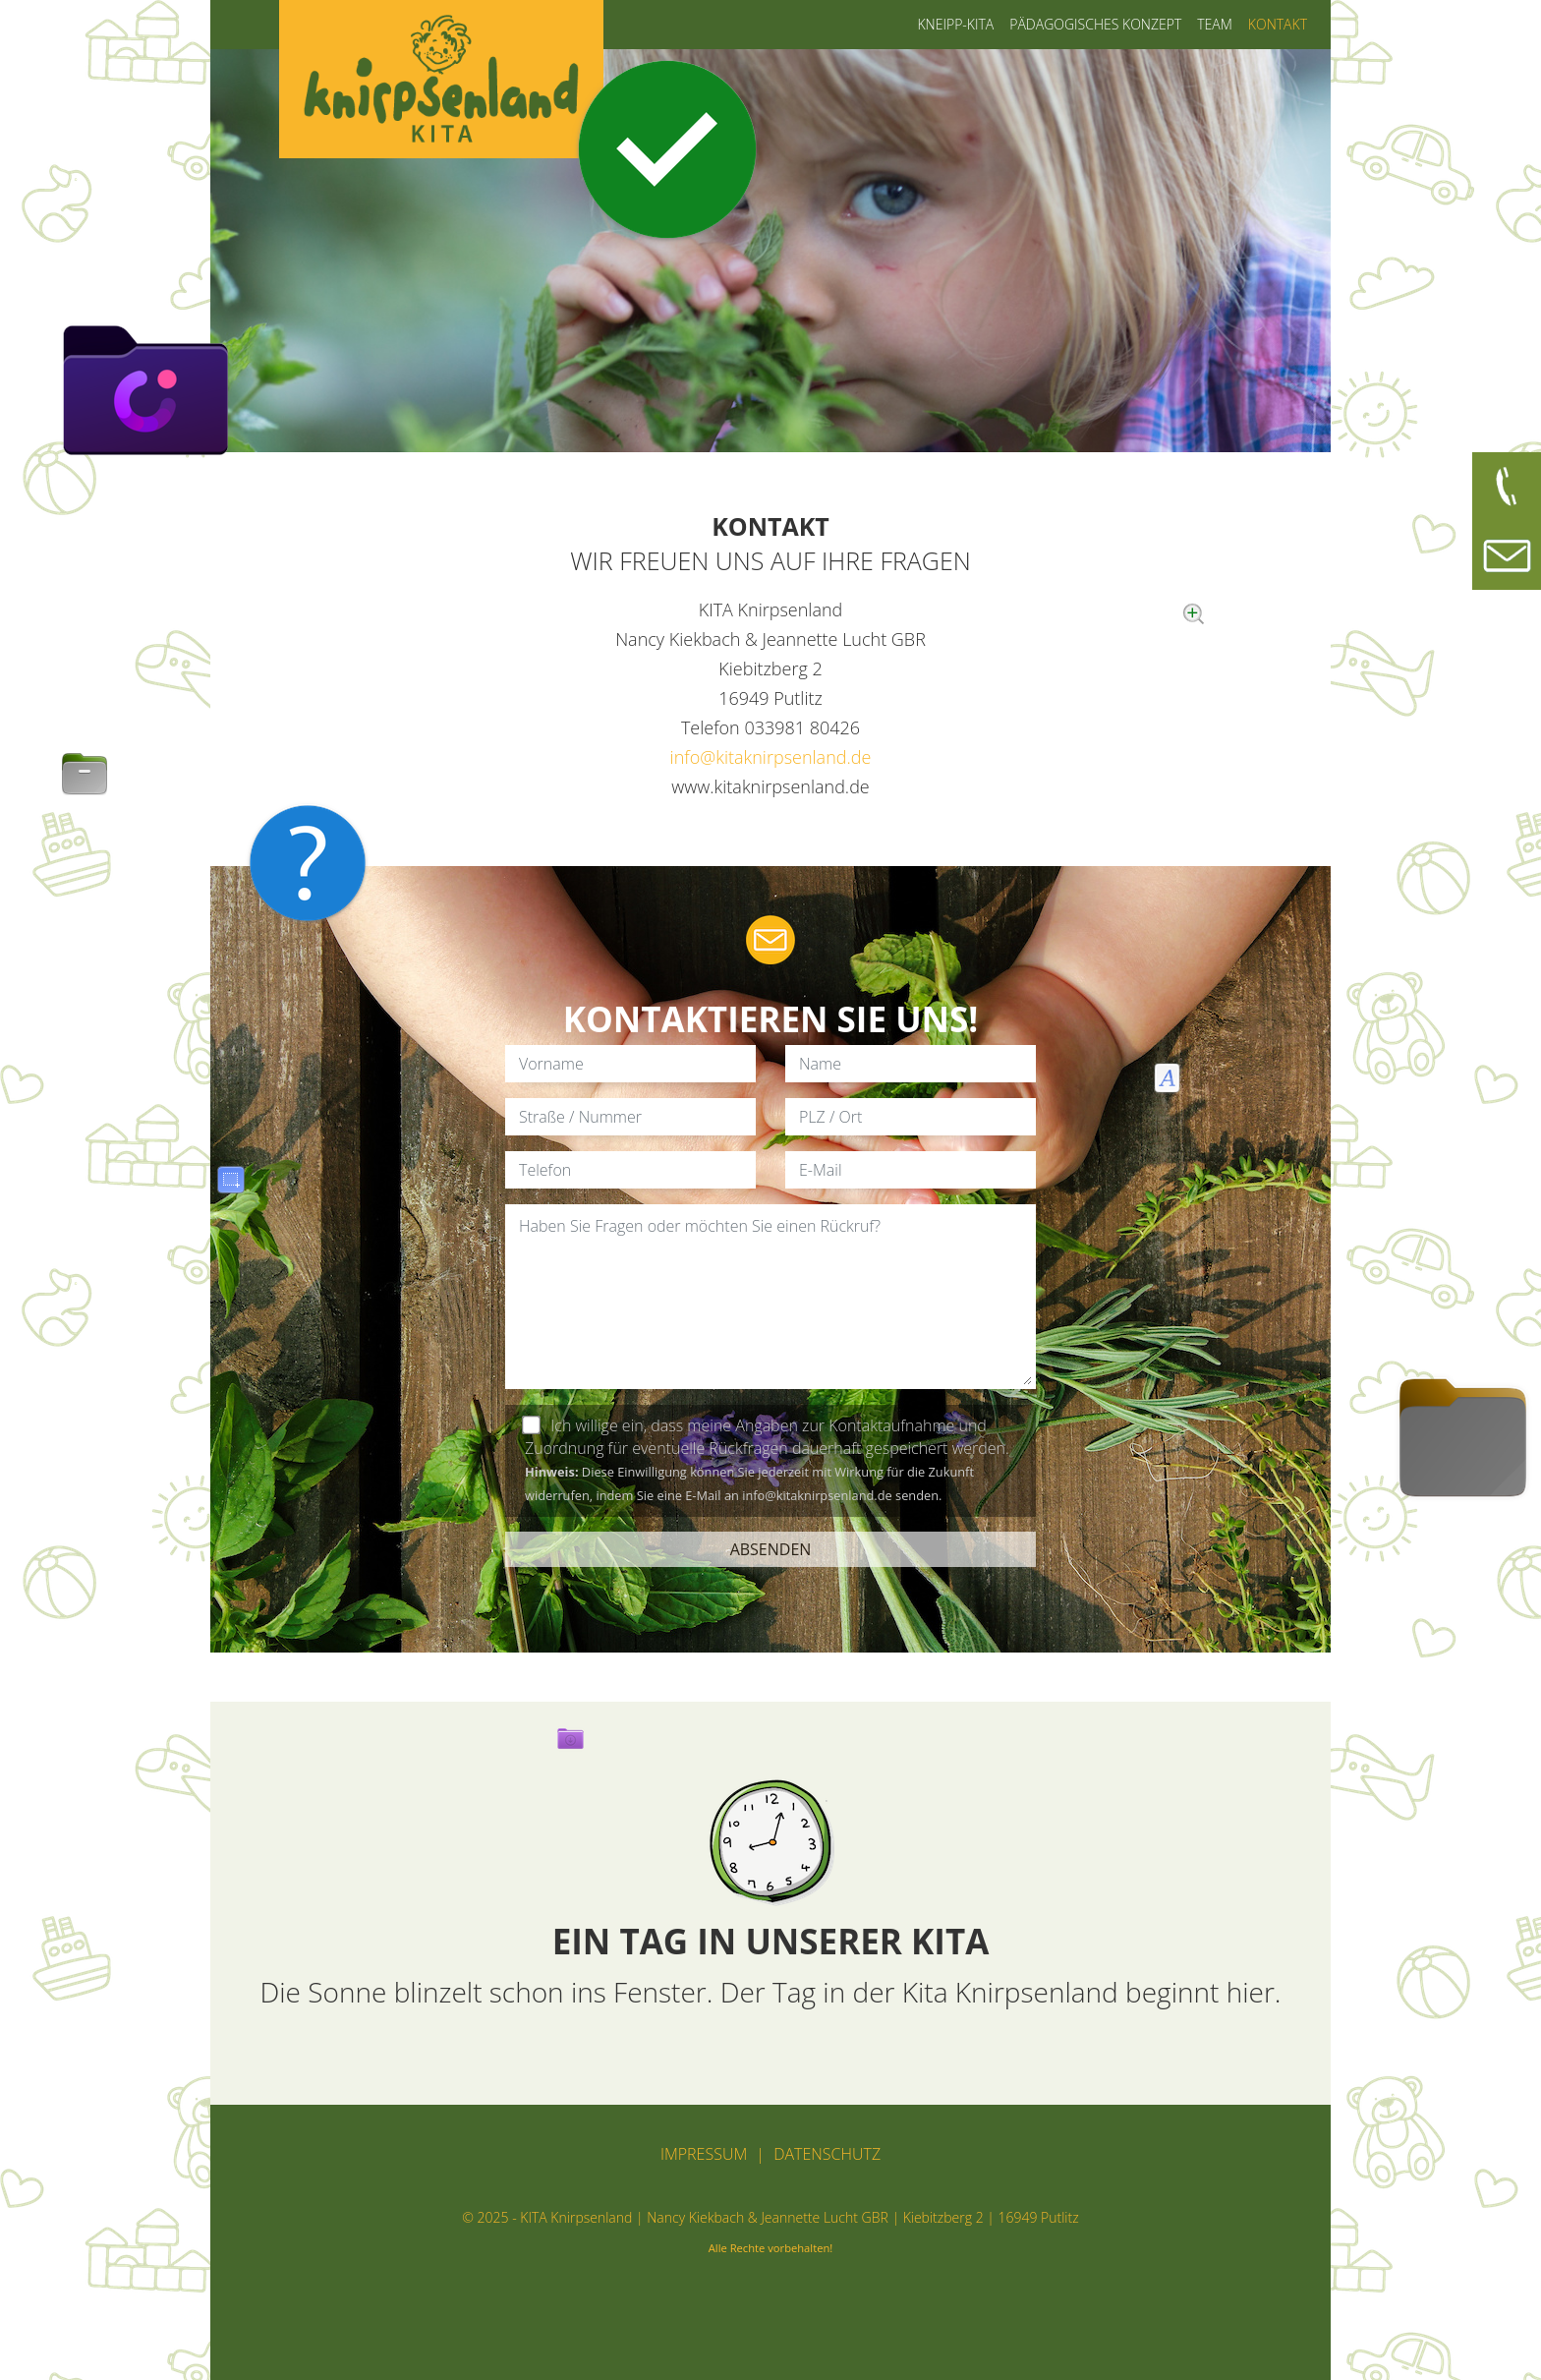  I want to click on open the file manager application, so click(85, 774).